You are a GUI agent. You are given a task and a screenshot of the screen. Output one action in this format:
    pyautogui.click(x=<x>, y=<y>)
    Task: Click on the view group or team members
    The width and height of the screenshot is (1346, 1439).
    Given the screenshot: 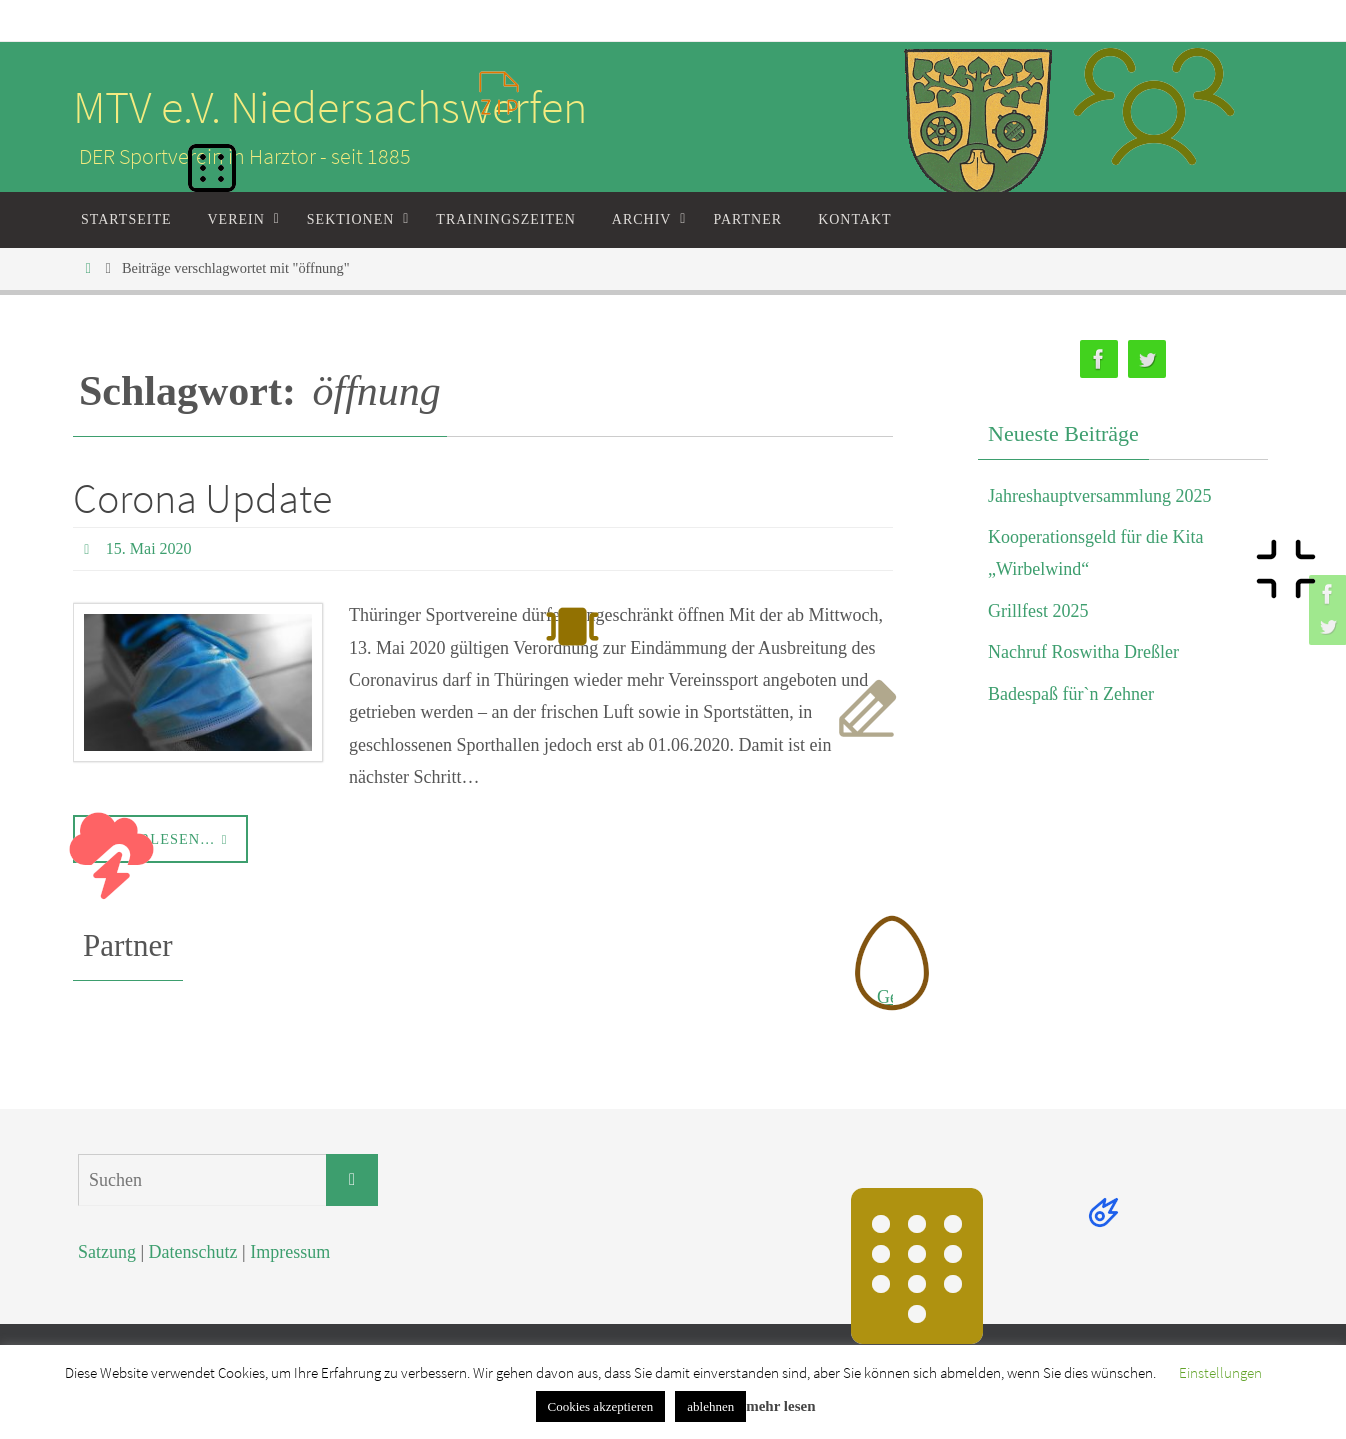 What is the action you would take?
    pyautogui.click(x=1154, y=101)
    